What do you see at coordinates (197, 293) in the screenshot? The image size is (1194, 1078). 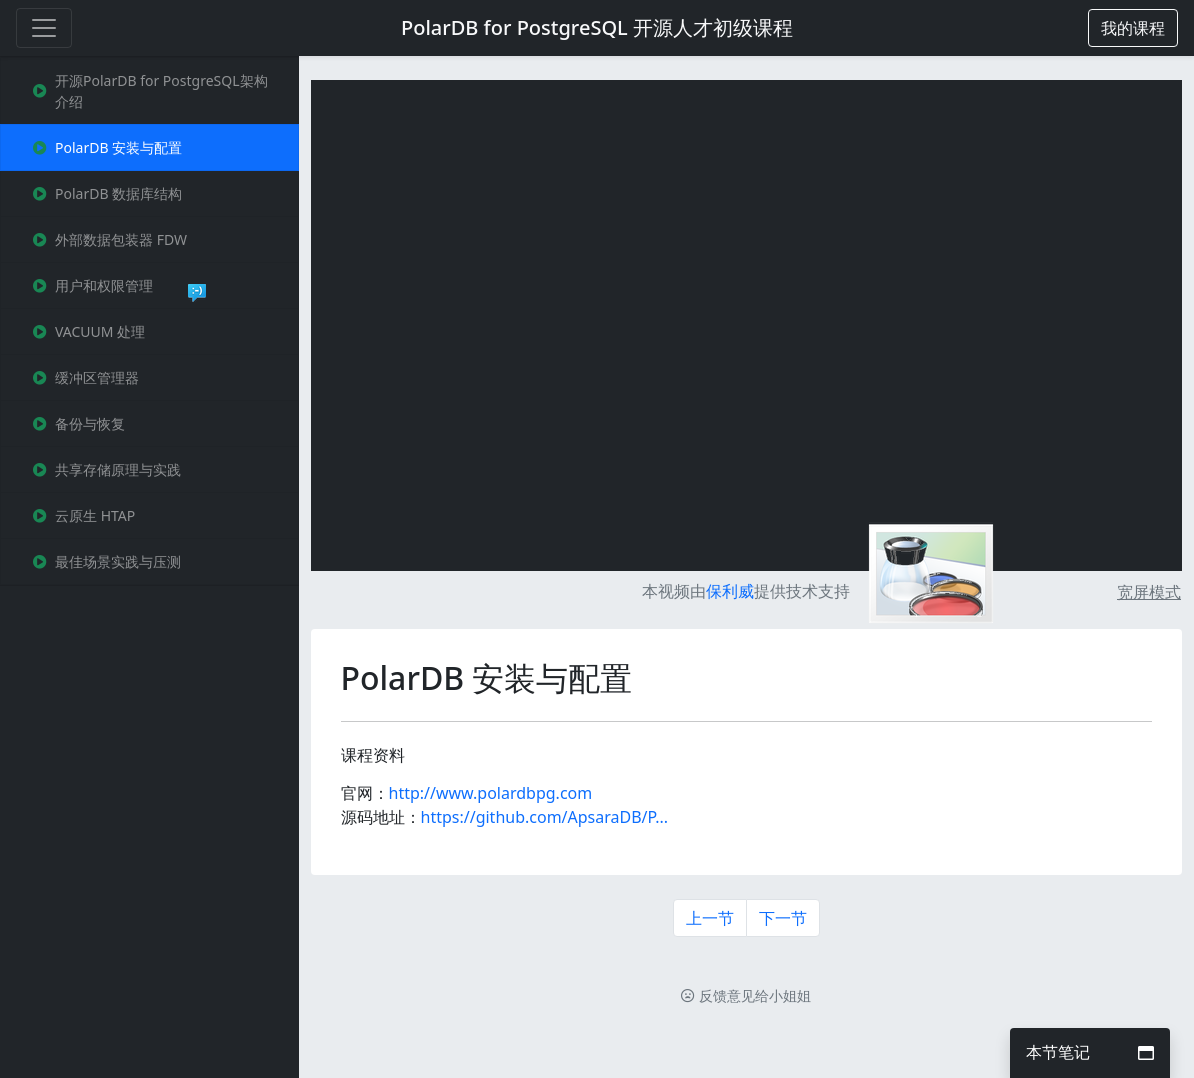 I see `open the messaging app` at bounding box center [197, 293].